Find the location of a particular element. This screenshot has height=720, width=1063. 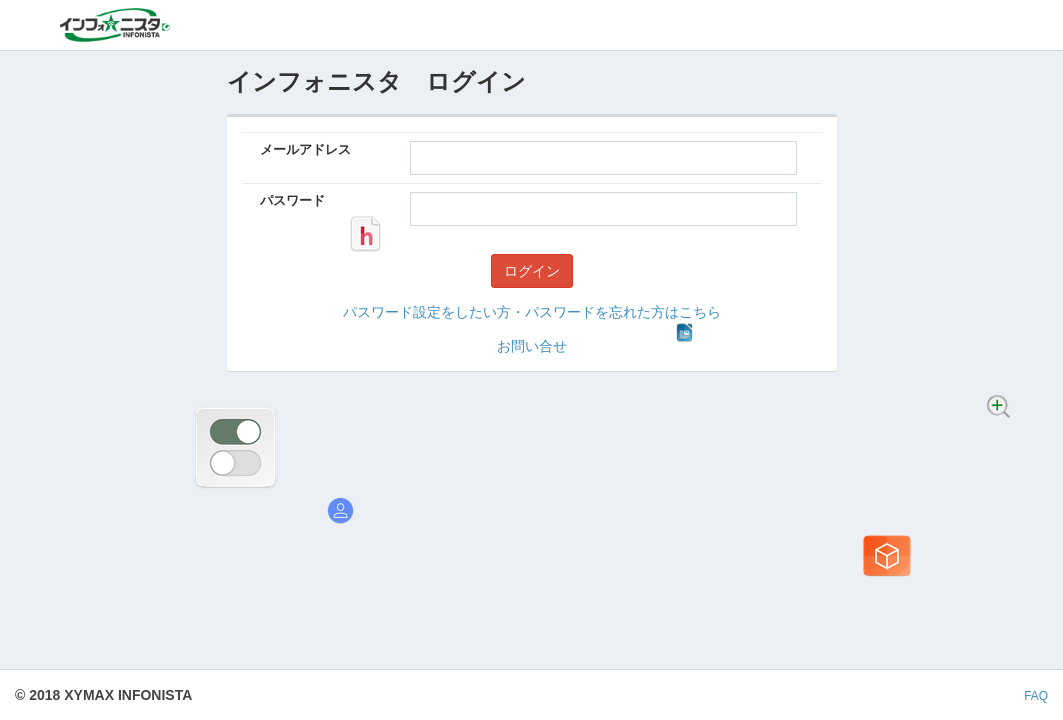

c/c++ header file is located at coordinates (365, 233).